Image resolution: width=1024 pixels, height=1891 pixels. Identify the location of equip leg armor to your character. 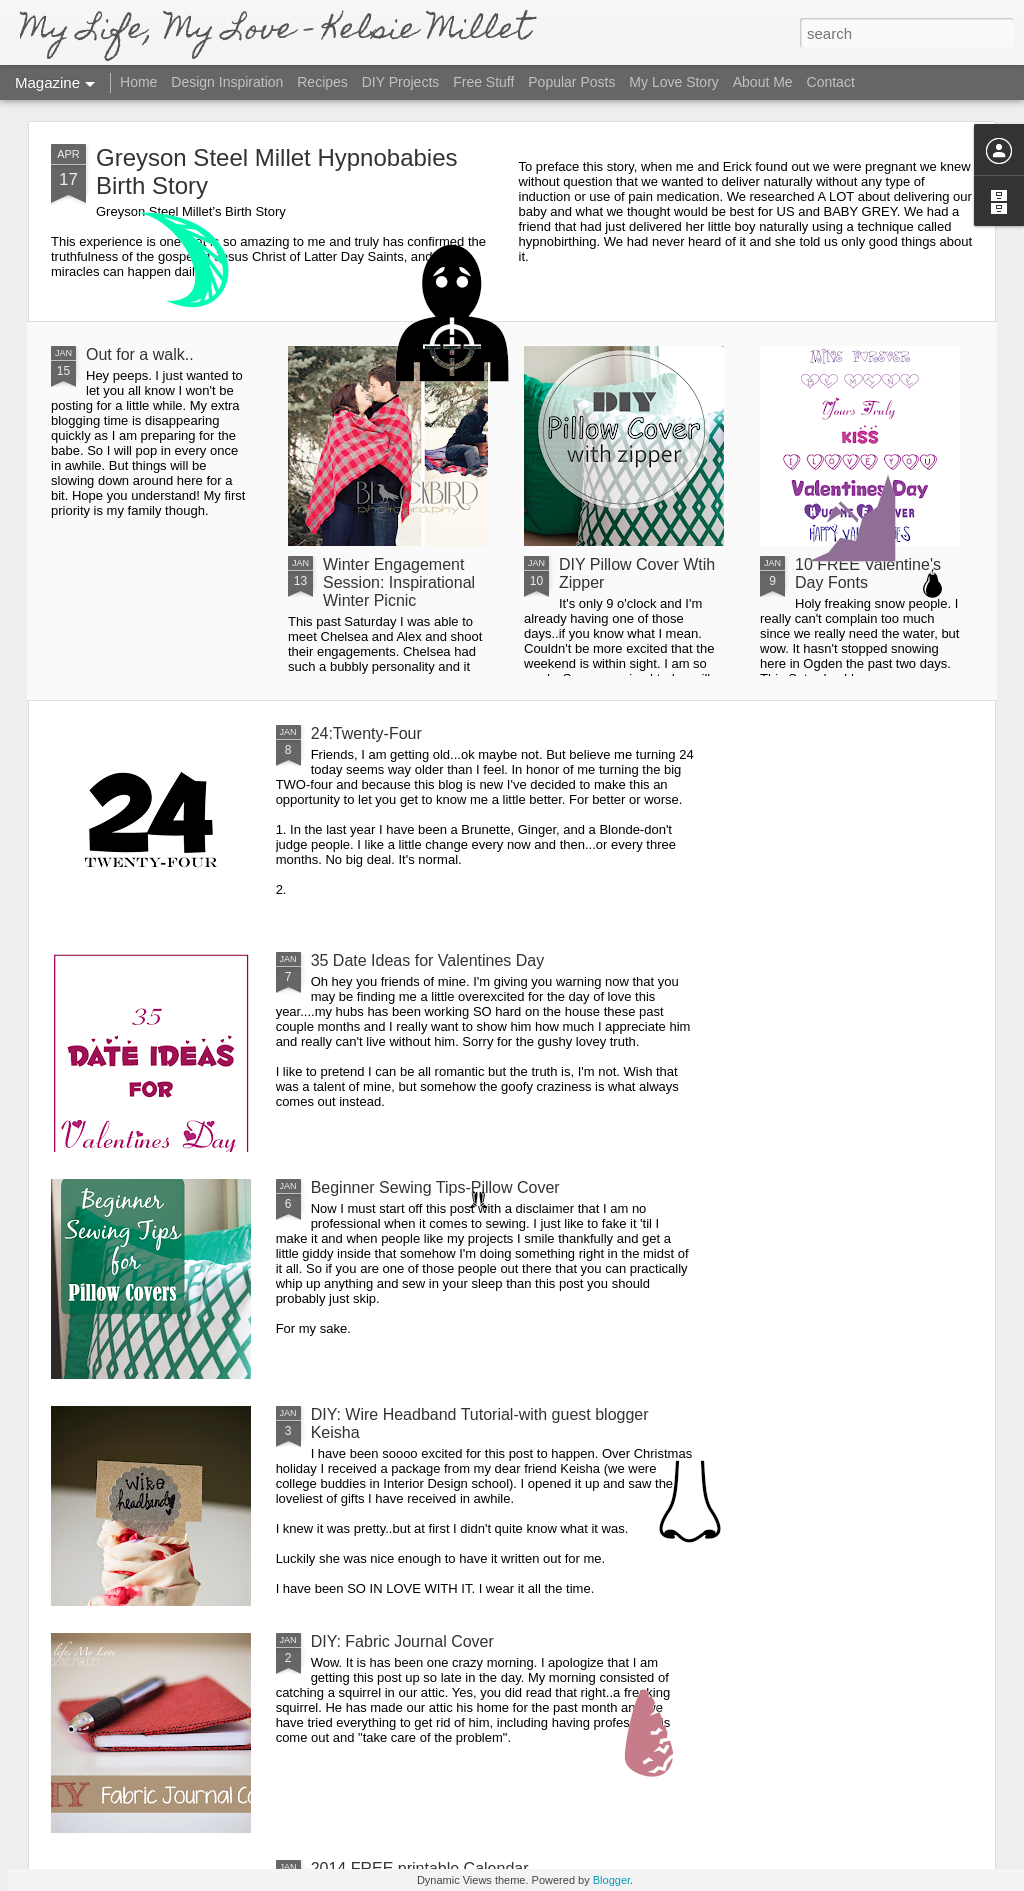
(478, 1199).